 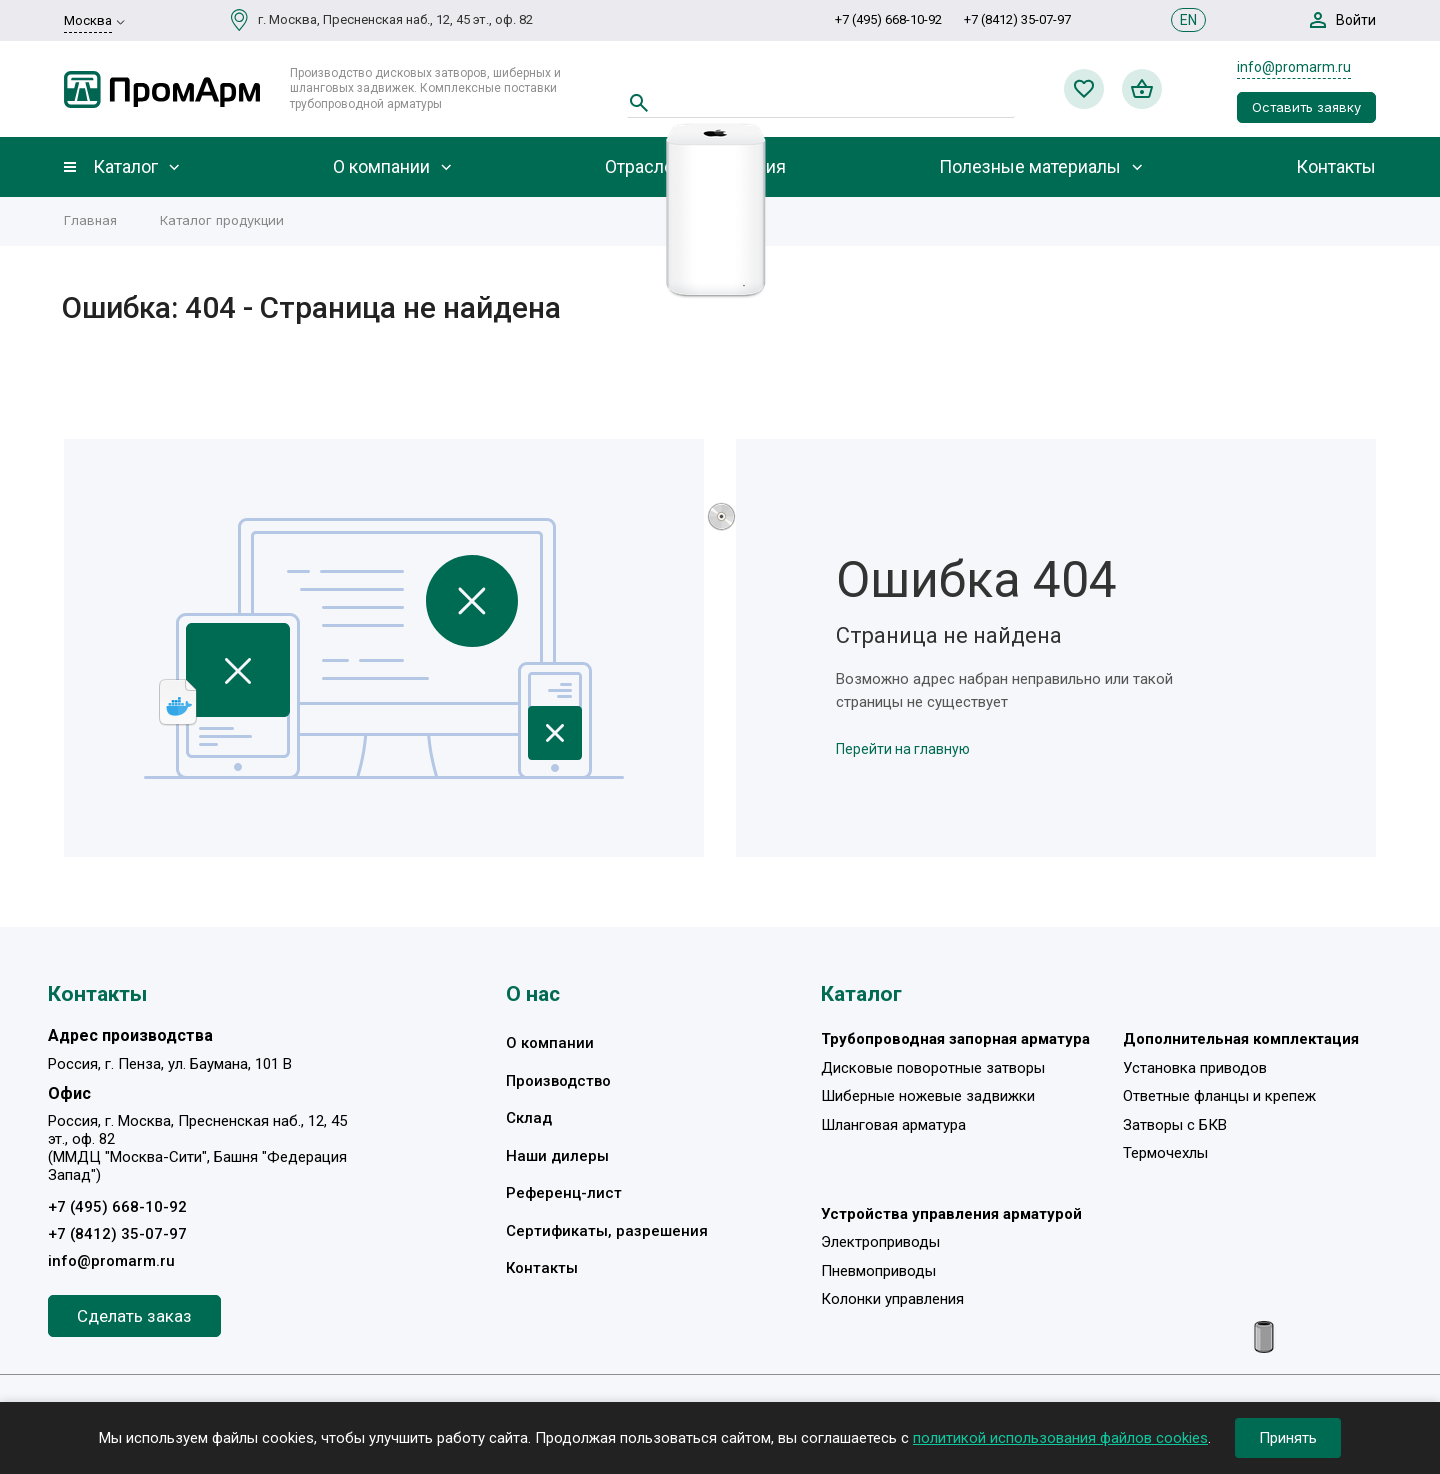 What do you see at coordinates (1264, 1337) in the screenshot?
I see `mac pro (cylinder model) in finder sidebar` at bounding box center [1264, 1337].